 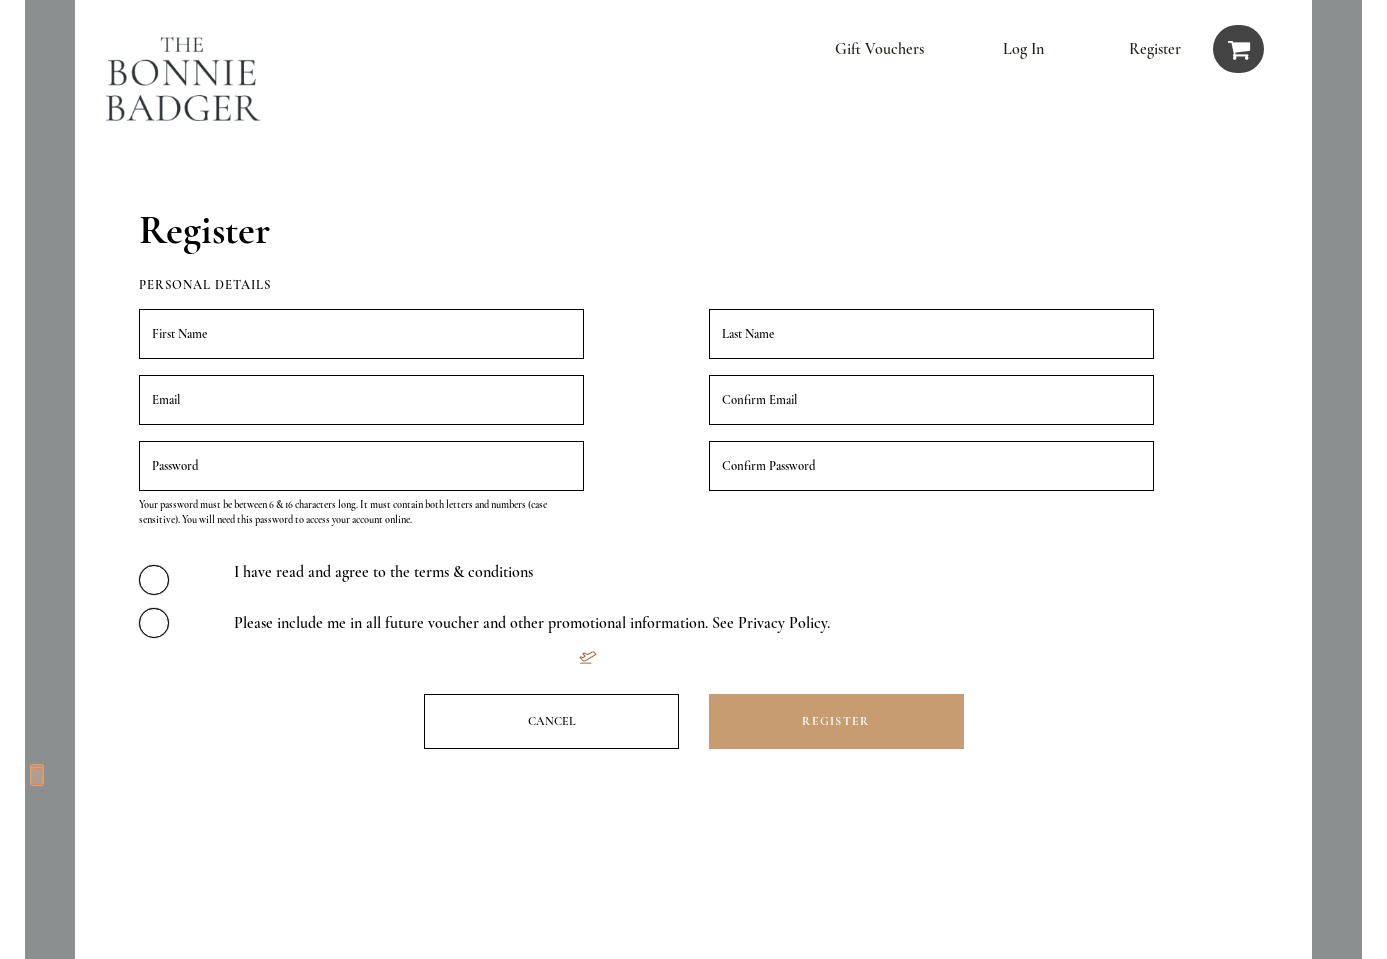 I want to click on mobile device with speaker enabled, so click(x=37, y=775).